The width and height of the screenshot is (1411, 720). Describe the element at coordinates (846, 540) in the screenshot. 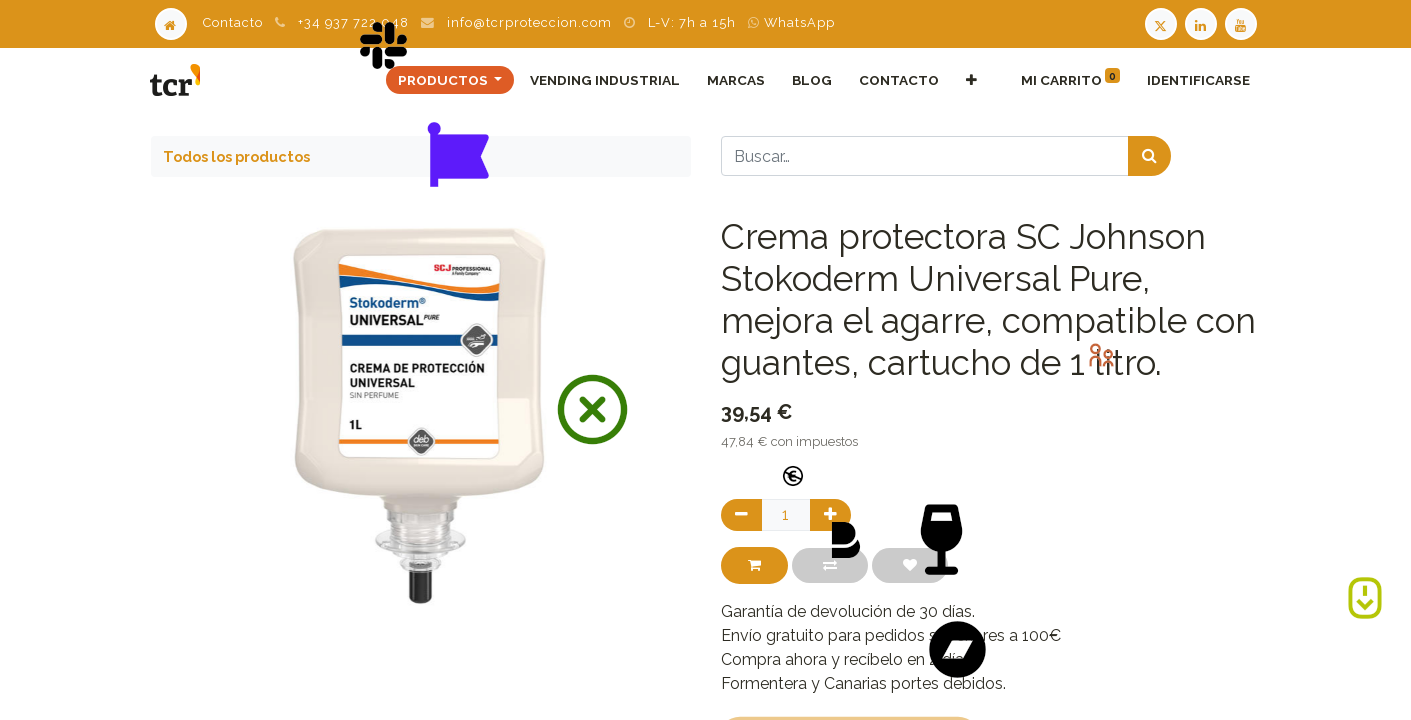

I see `open the Beats audio app` at that location.